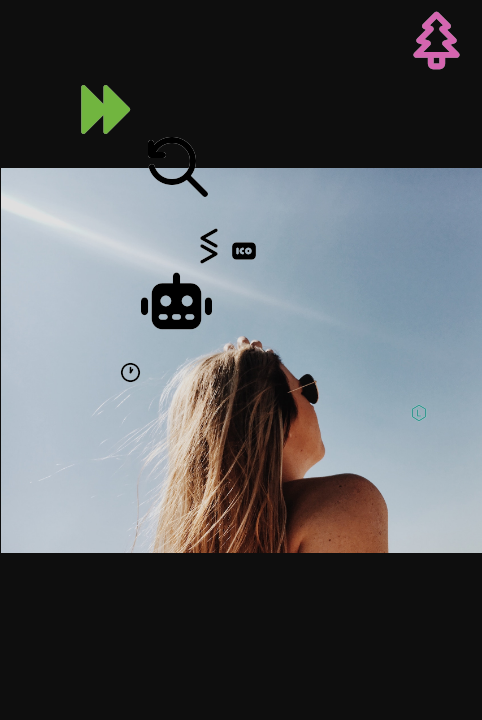 This screenshot has width=482, height=720. I want to click on open stocktwits social trading platform, so click(209, 246).